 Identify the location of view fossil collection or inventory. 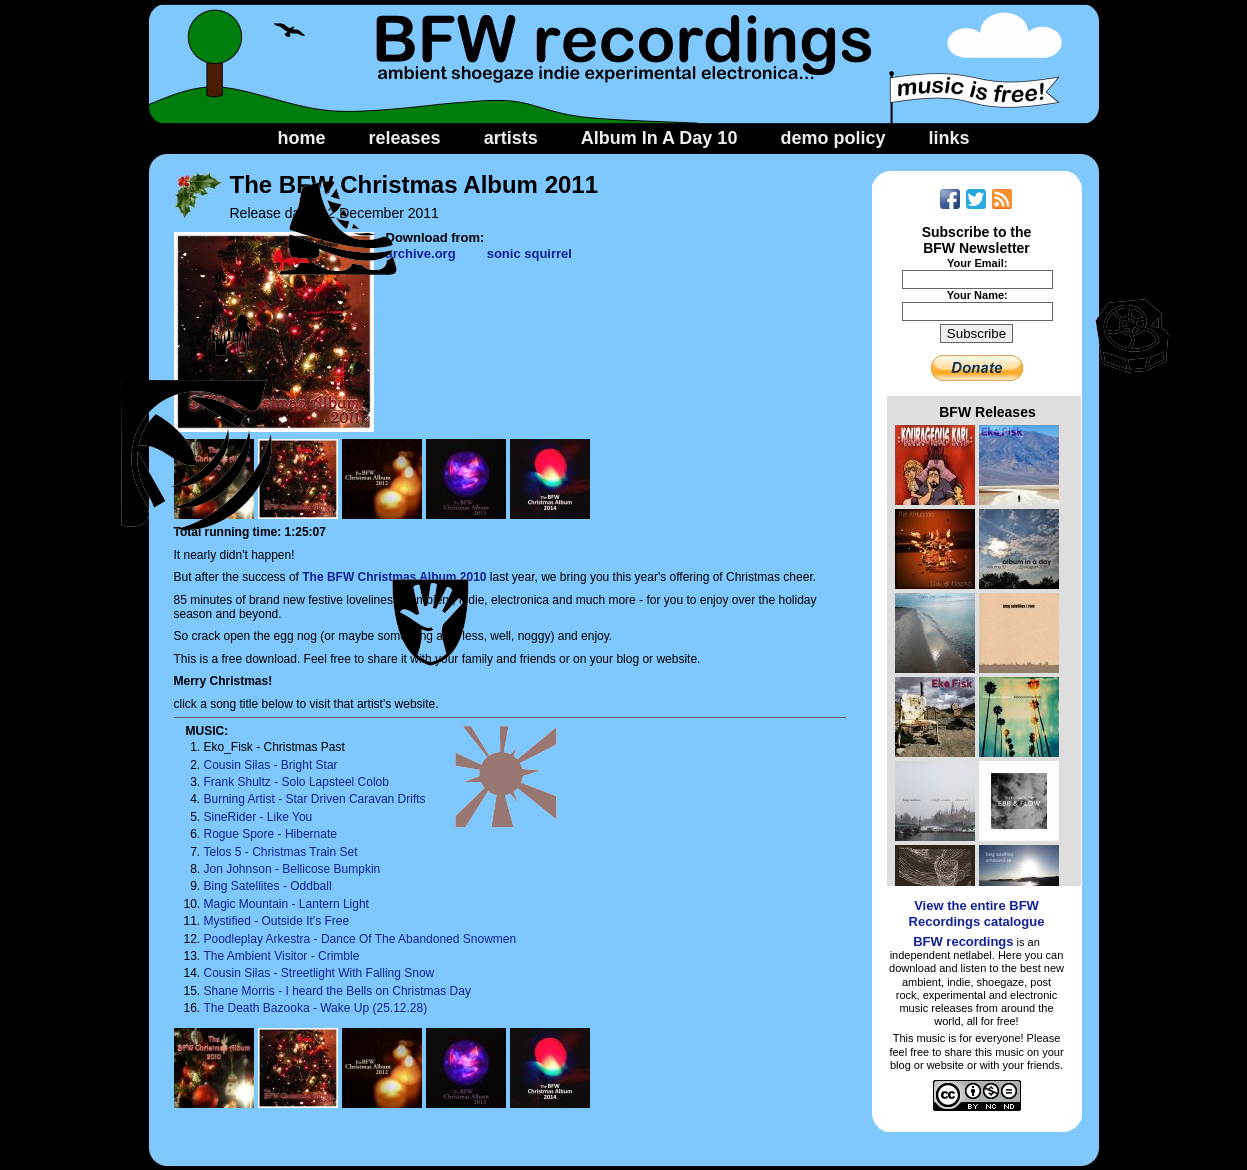
(1132, 335).